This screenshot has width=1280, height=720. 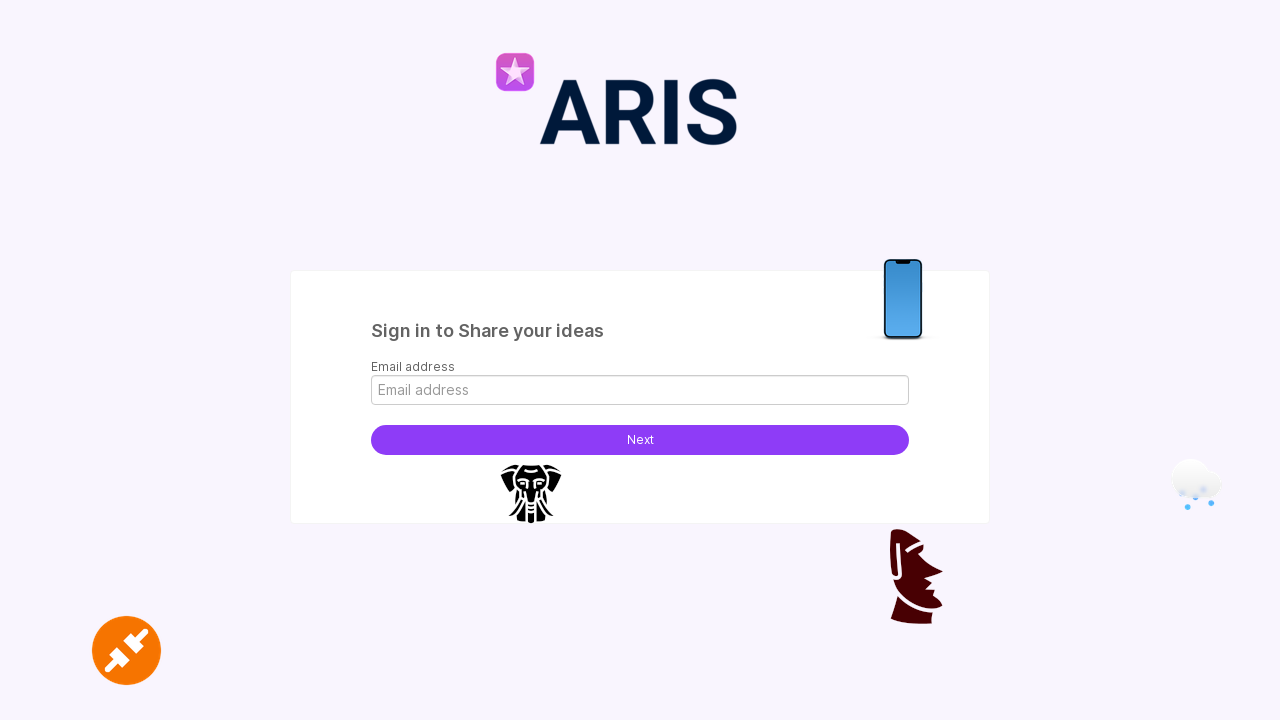 What do you see at coordinates (916, 576) in the screenshot?
I see `easter island moai statue icon` at bounding box center [916, 576].